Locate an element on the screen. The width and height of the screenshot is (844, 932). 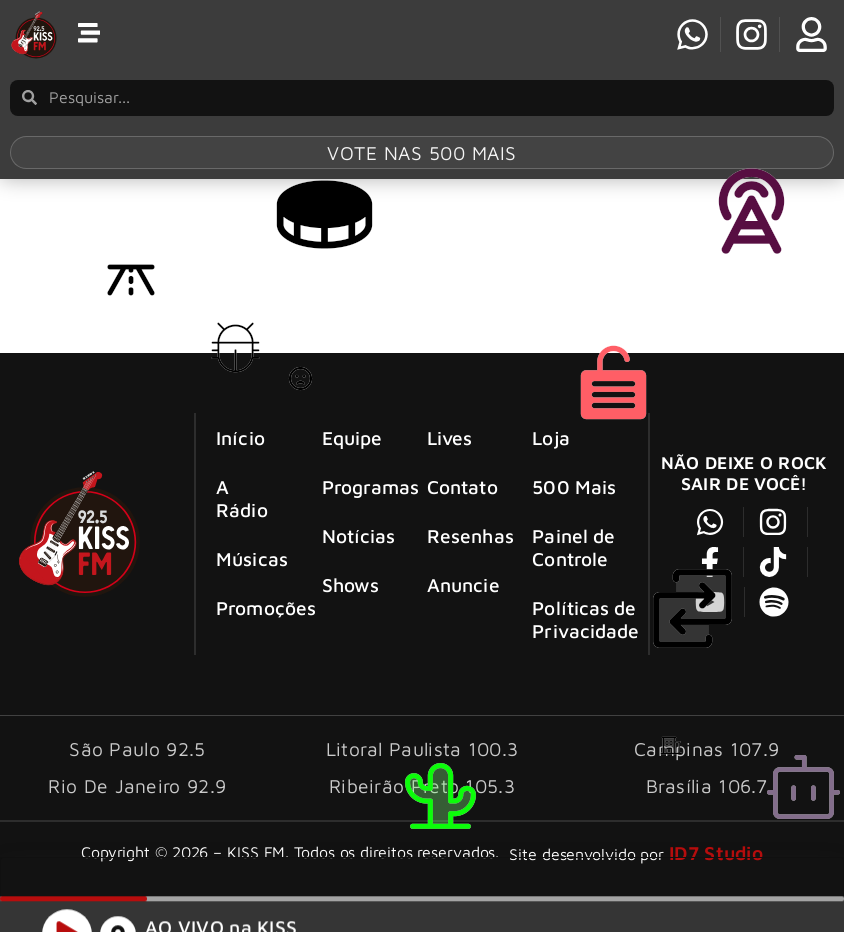
view your coin balance or currency is located at coordinates (324, 214).